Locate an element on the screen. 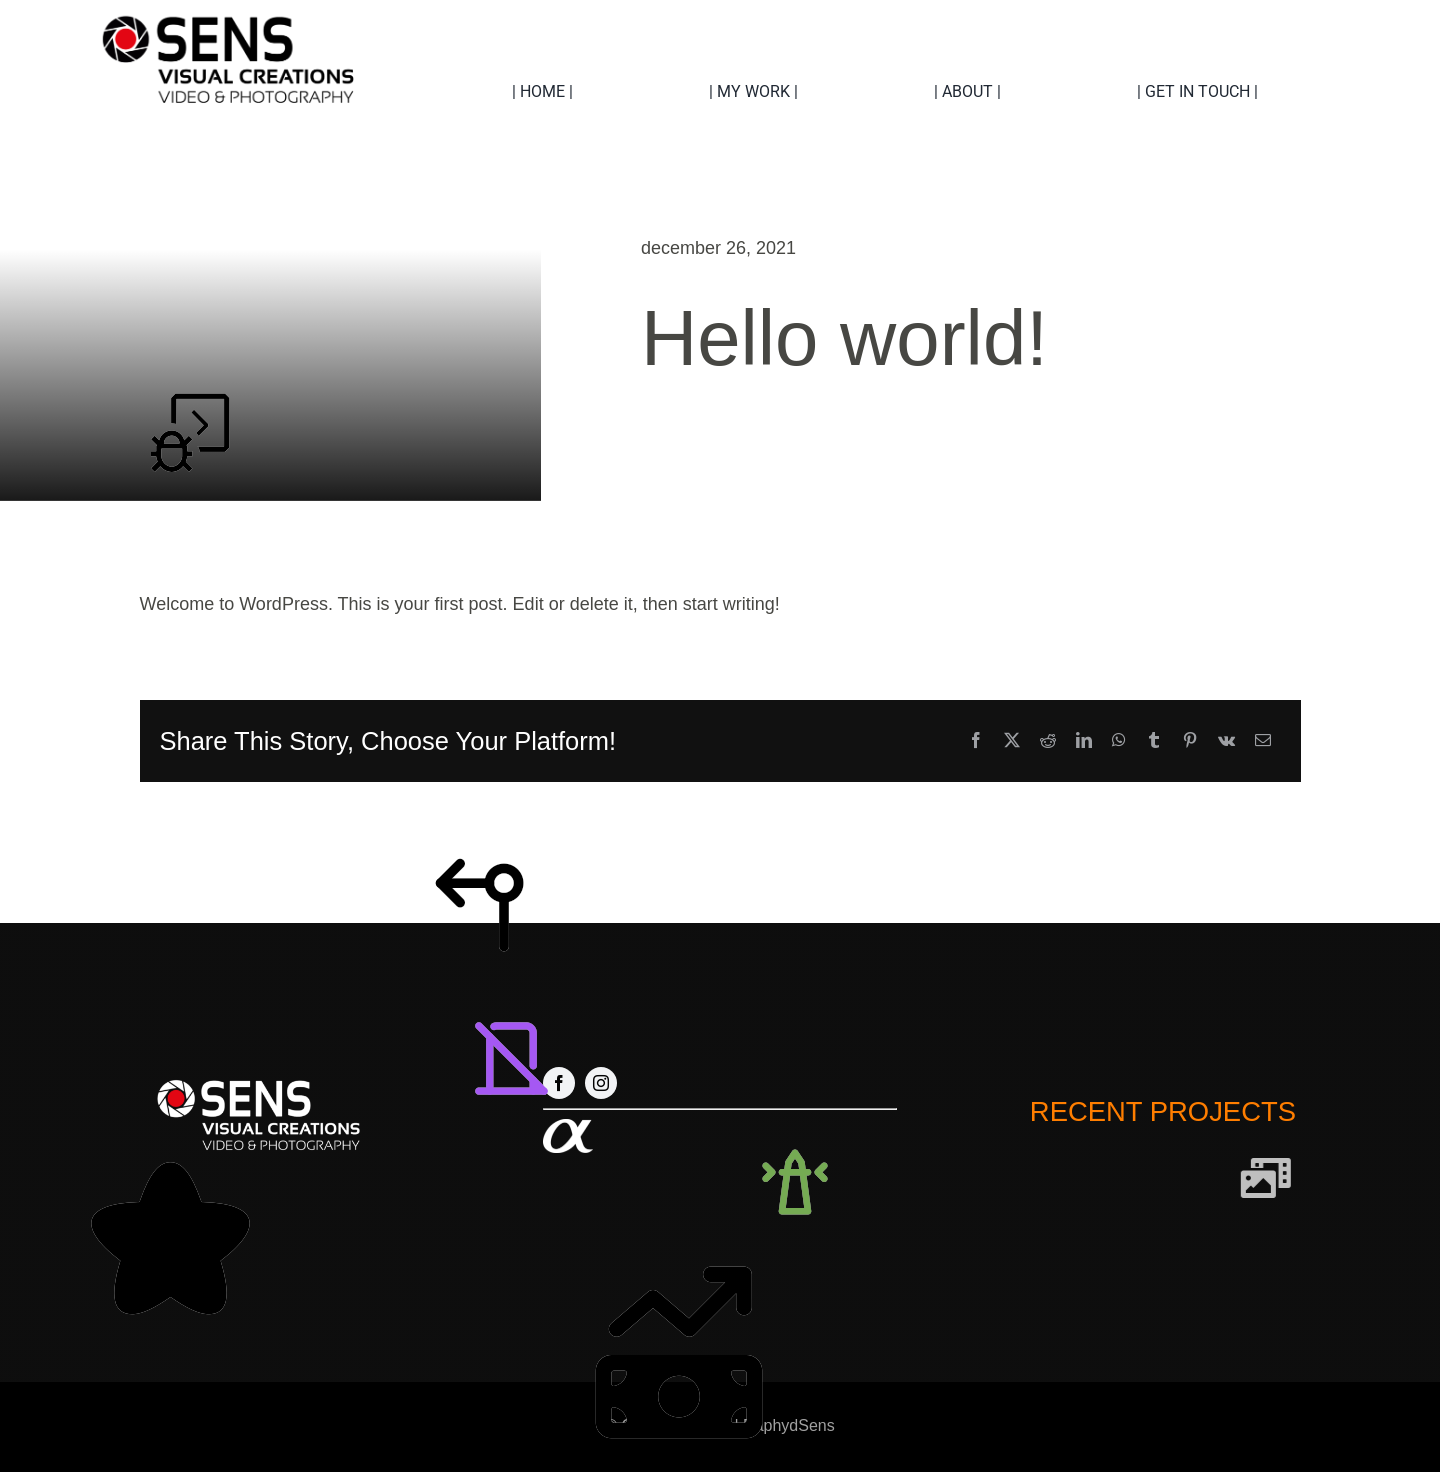 This screenshot has height=1472, width=1440. door access disabled or unavailable is located at coordinates (511, 1058).